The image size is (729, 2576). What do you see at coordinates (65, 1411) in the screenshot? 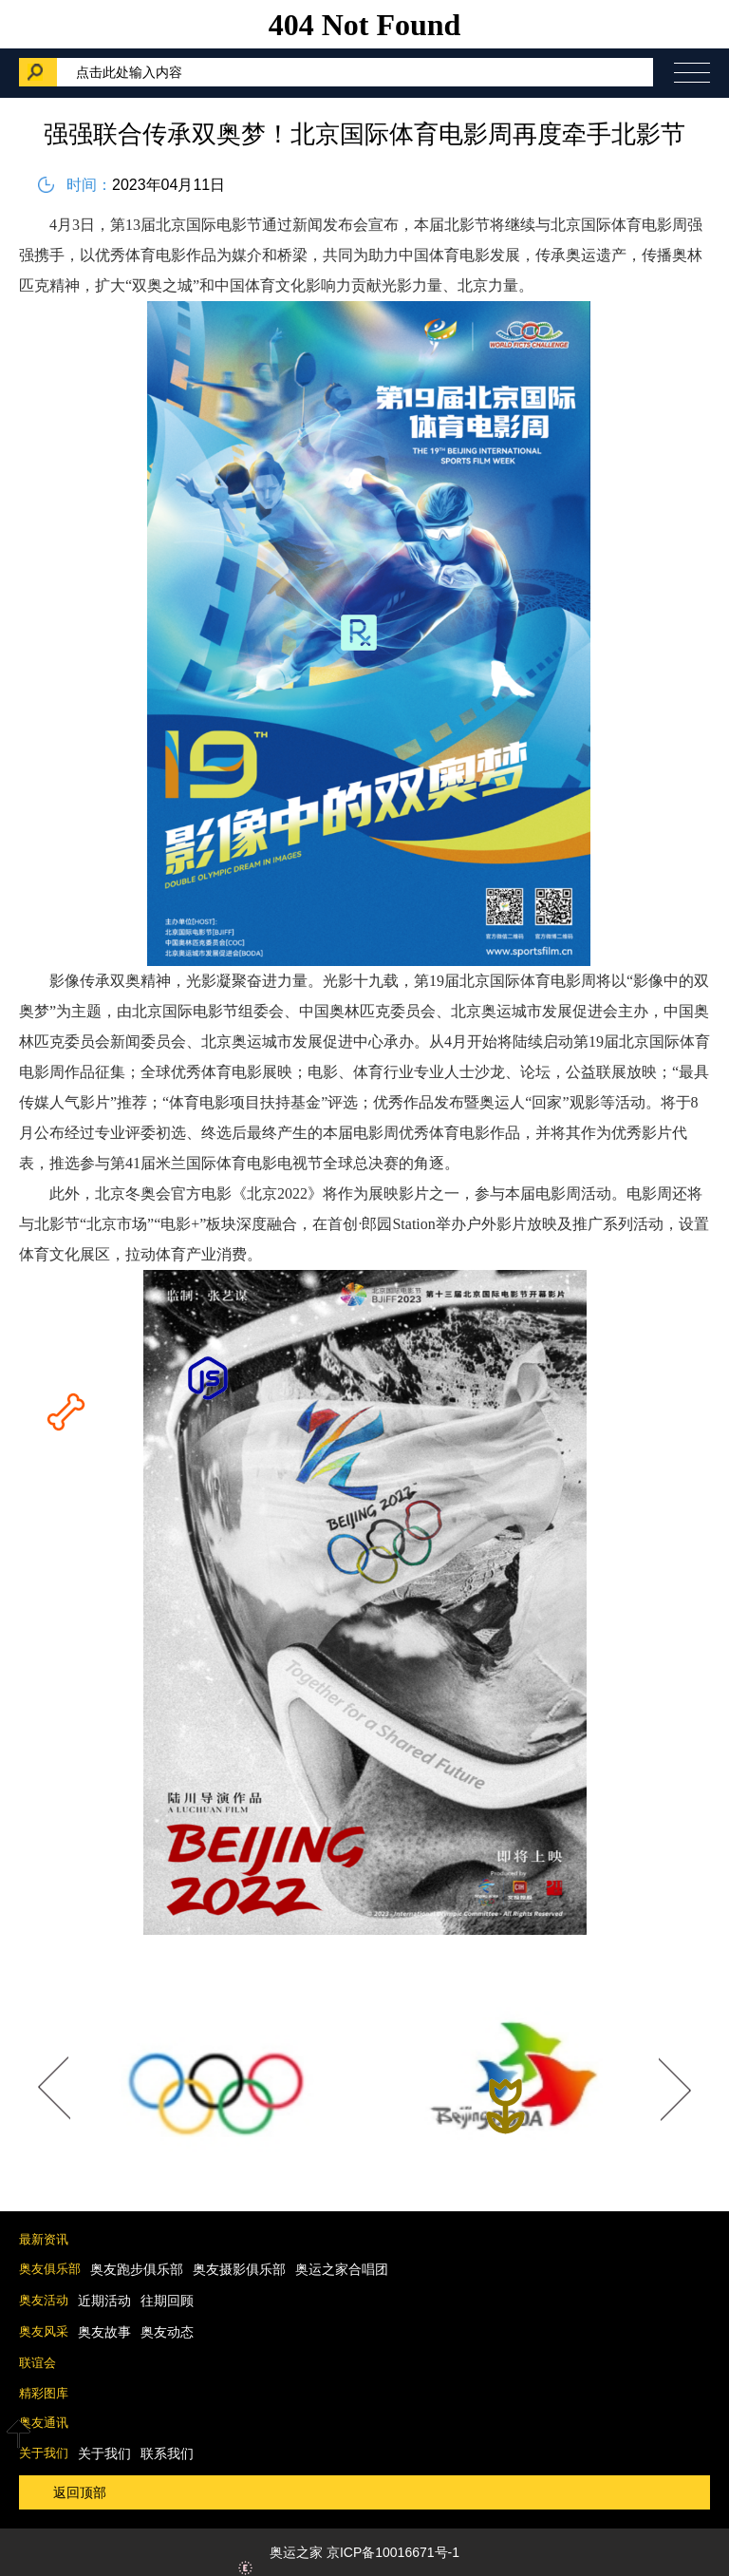
I see `access pet-related features or settings` at bounding box center [65, 1411].